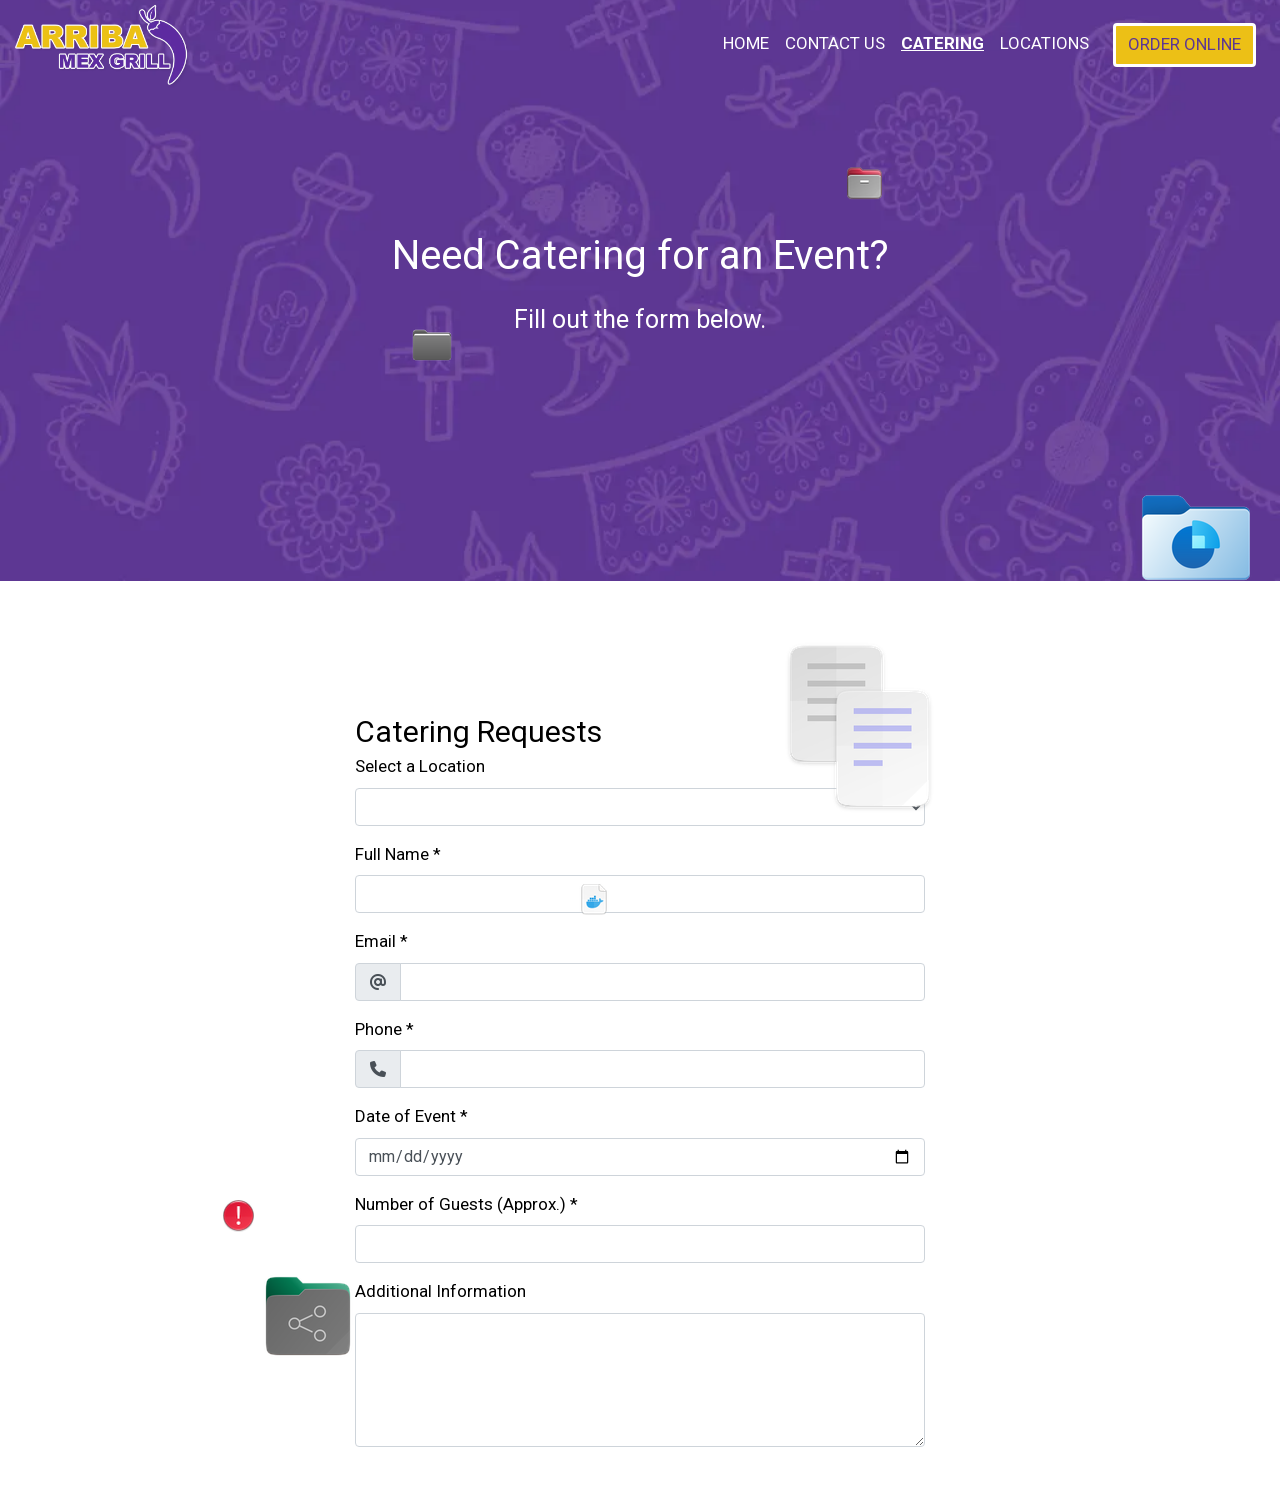 The height and width of the screenshot is (1507, 1280). I want to click on open the file manager application, so click(864, 182).